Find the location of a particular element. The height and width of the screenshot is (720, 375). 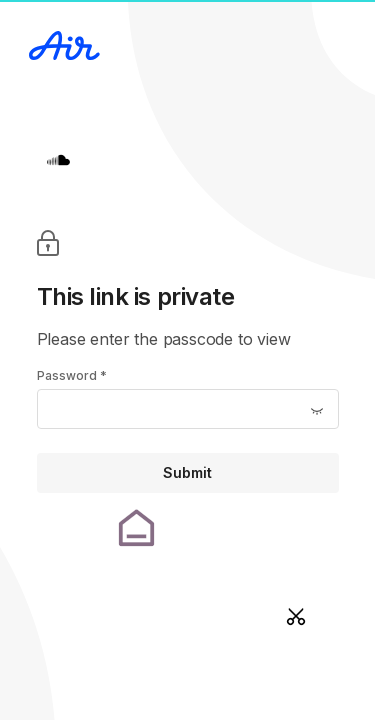

open soundcloud app is located at coordinates (58, 159).